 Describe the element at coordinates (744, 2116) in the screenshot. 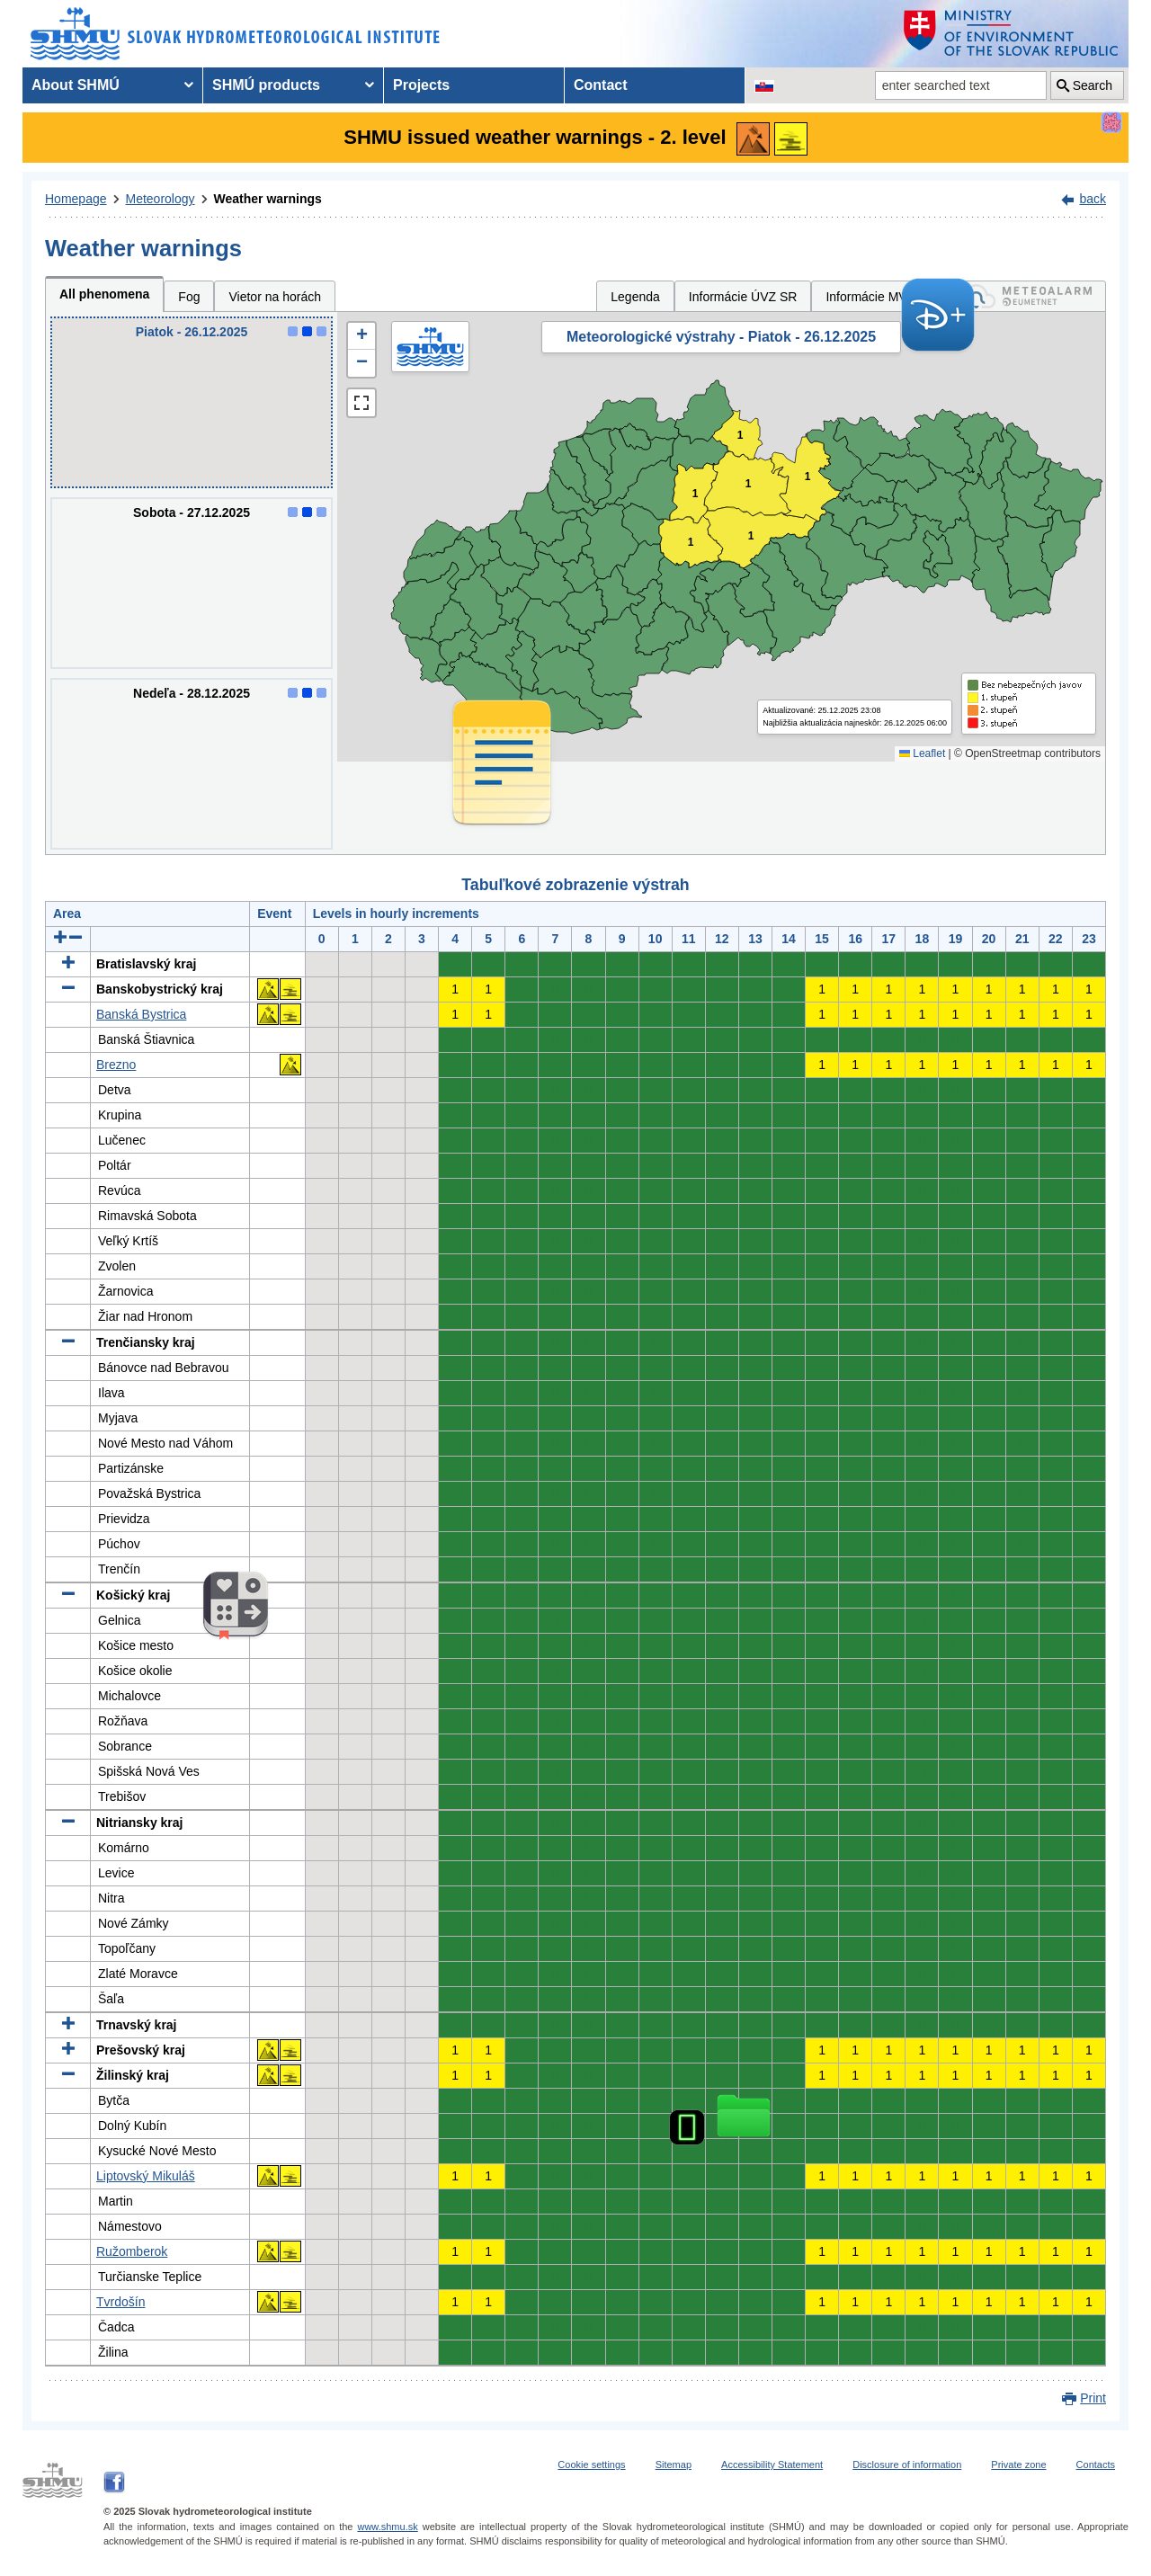

I see `open folder containing files` at that location.